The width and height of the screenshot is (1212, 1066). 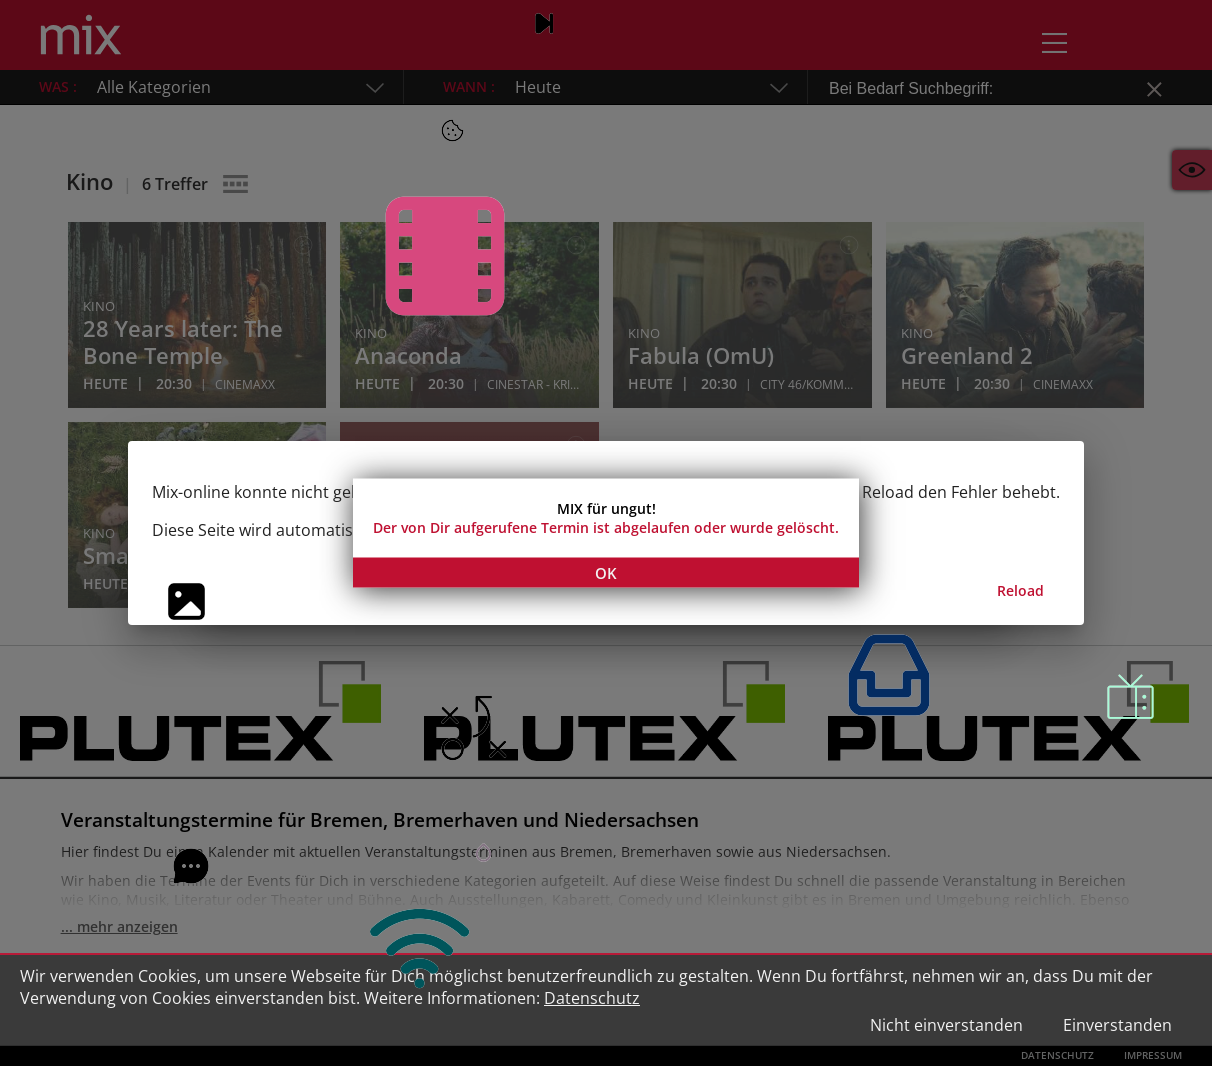 I want to click on manage cookie preferences and privacy settings, so click(x=452, y=130).